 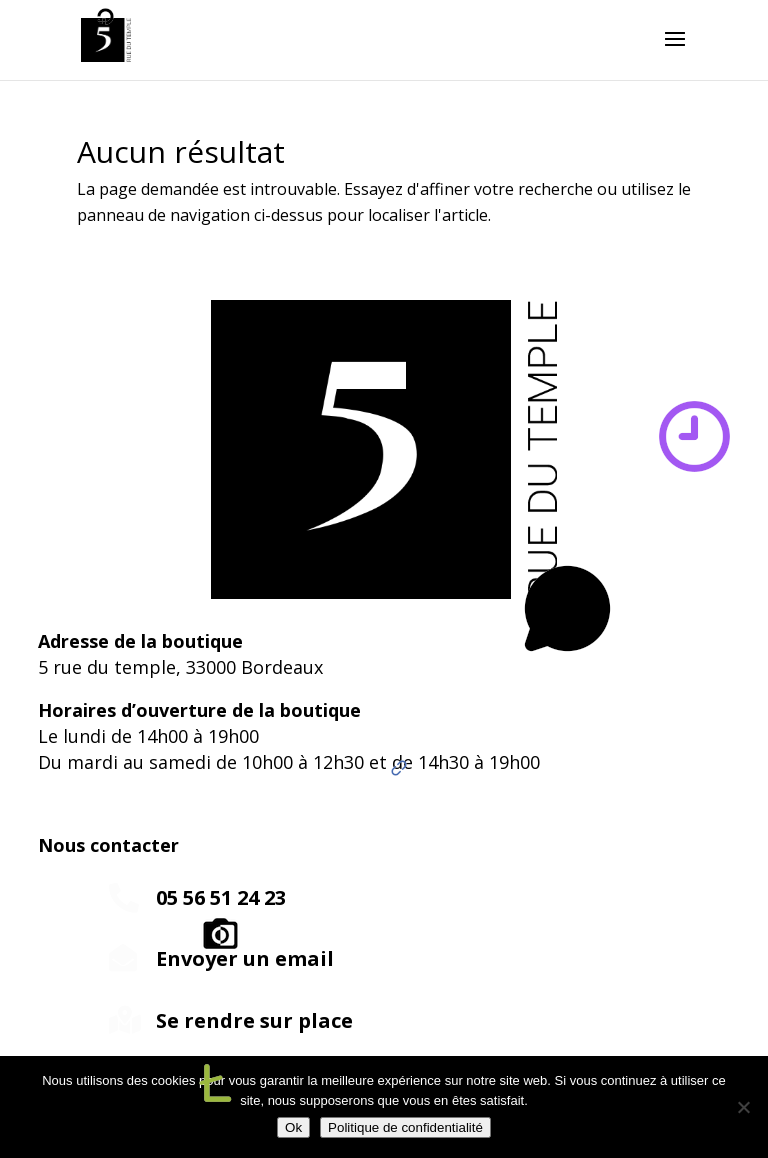 What do you see at coordinates (567, 608) in the screenshot?
I see `open chat or messaging` at bounding box center [567, 608].